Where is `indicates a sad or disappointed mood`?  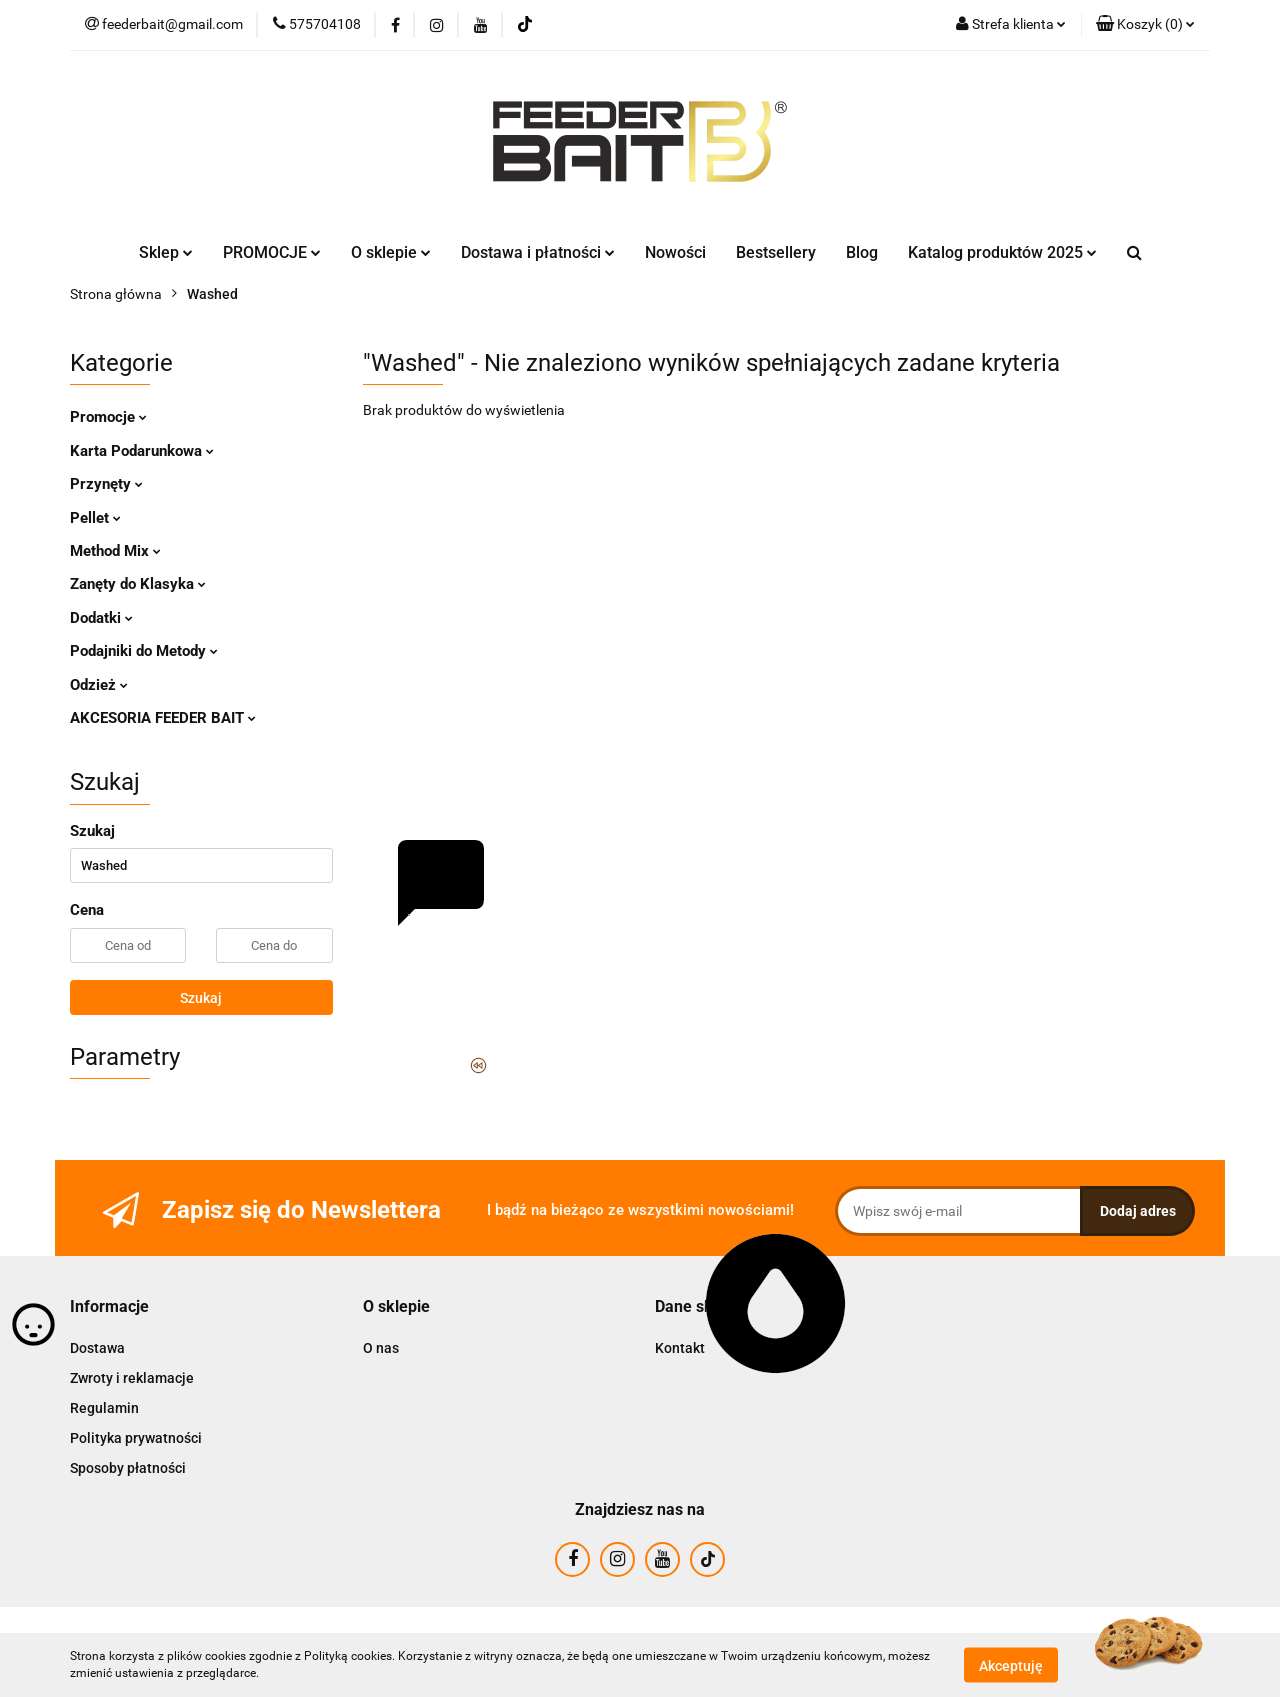
indicates a sad or disappointed mood is located at coordinates (33, 1324).